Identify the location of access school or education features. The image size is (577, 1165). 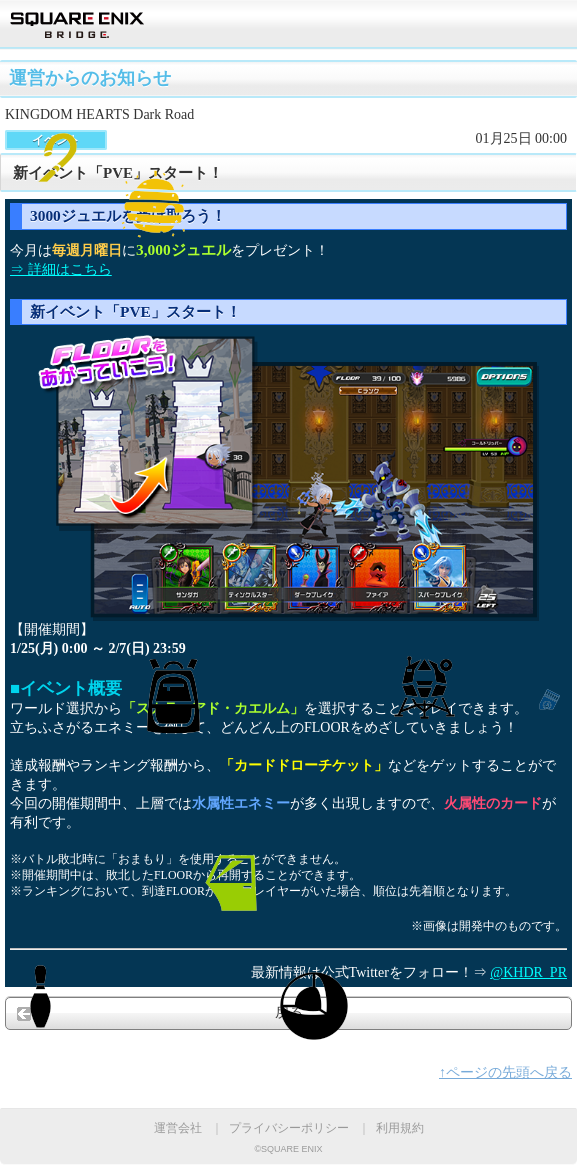
(173, 695).